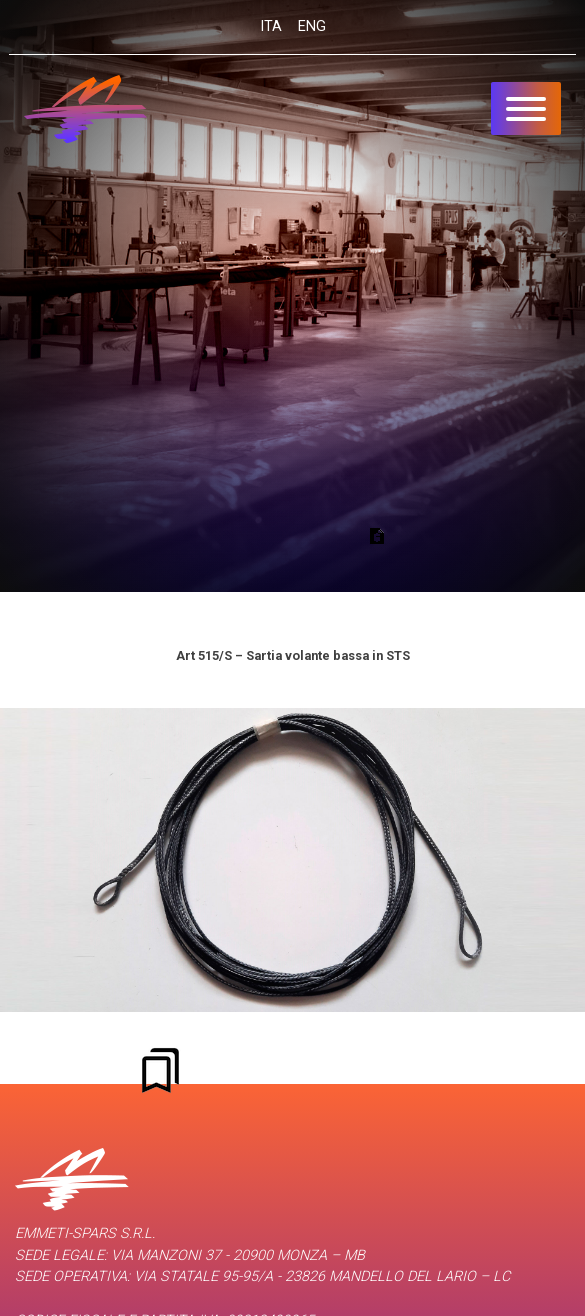 Image resolution: width=585 pixels, height=1316 pixels. I want to click on view all saved bookmarks, so click(160, 1070).